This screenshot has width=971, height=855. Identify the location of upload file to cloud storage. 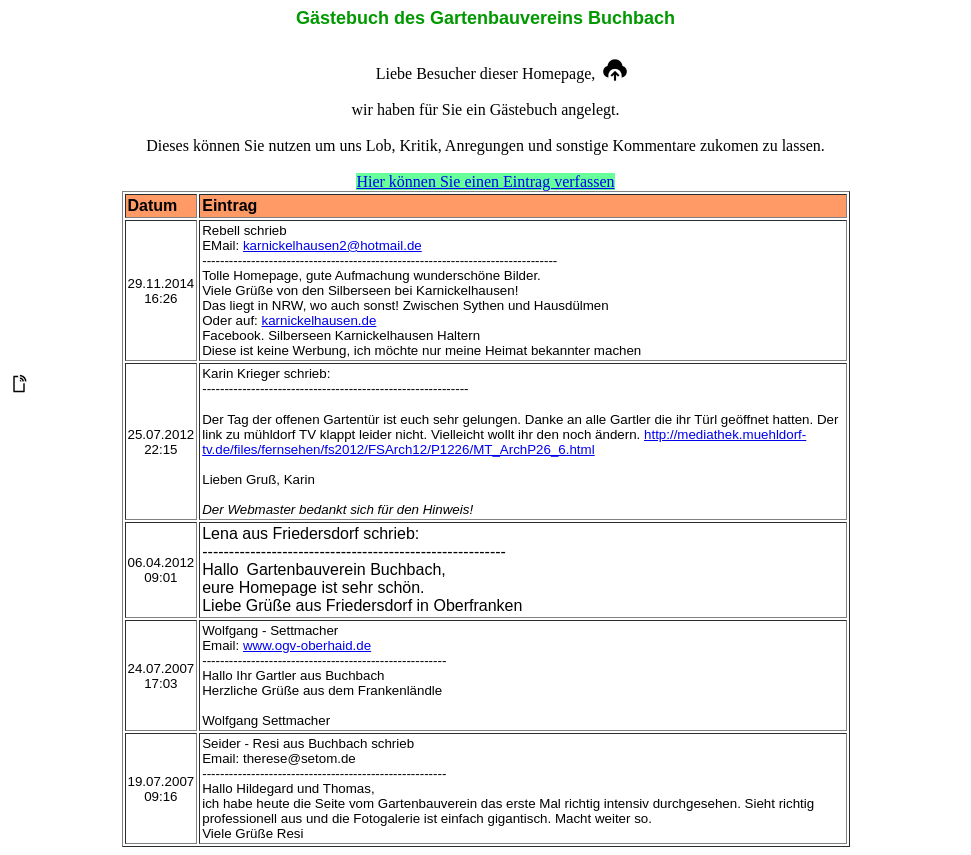
(615, 70).